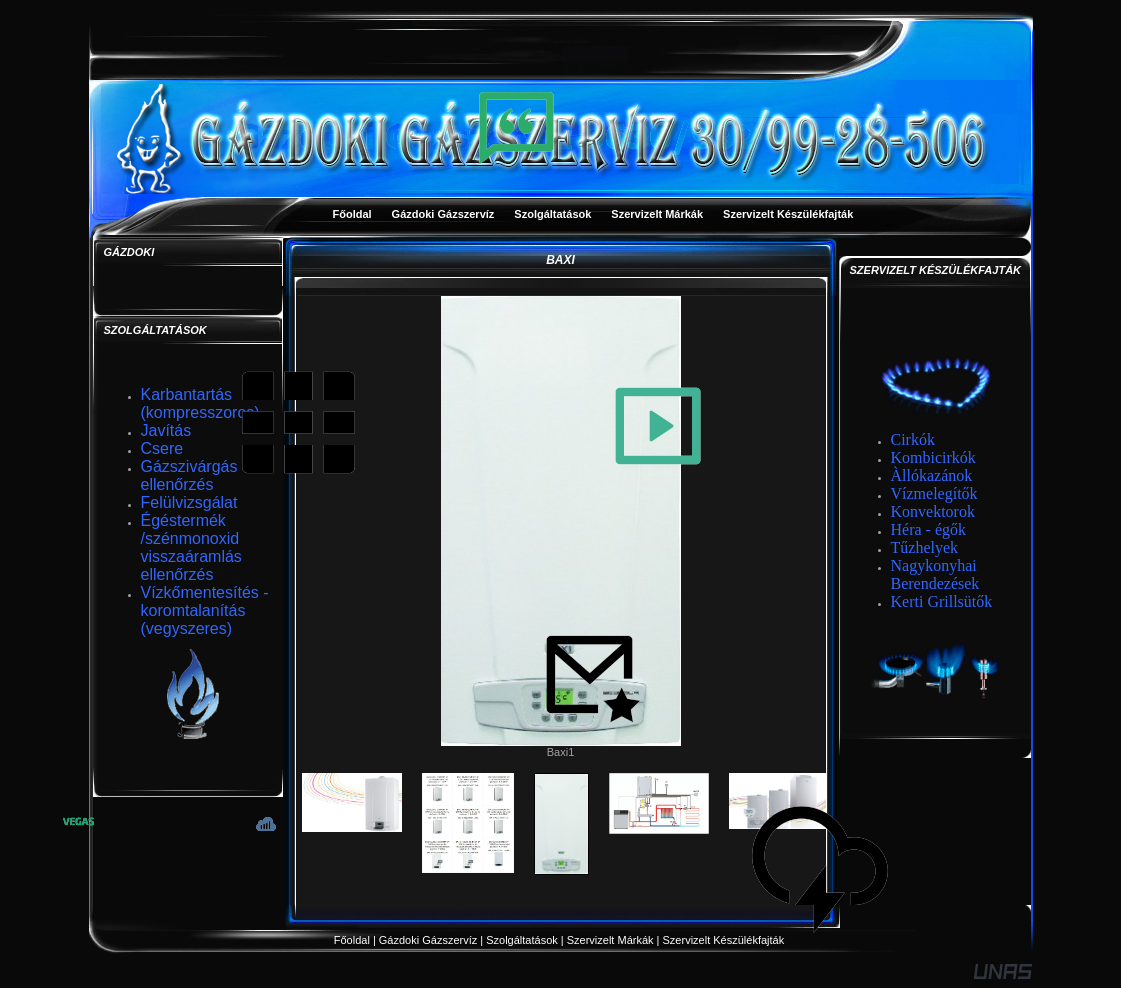  What do you see at coordinates (298, 422) in the screenshot?
I see `switch to grid view layout` at bounding box center [298, 422].